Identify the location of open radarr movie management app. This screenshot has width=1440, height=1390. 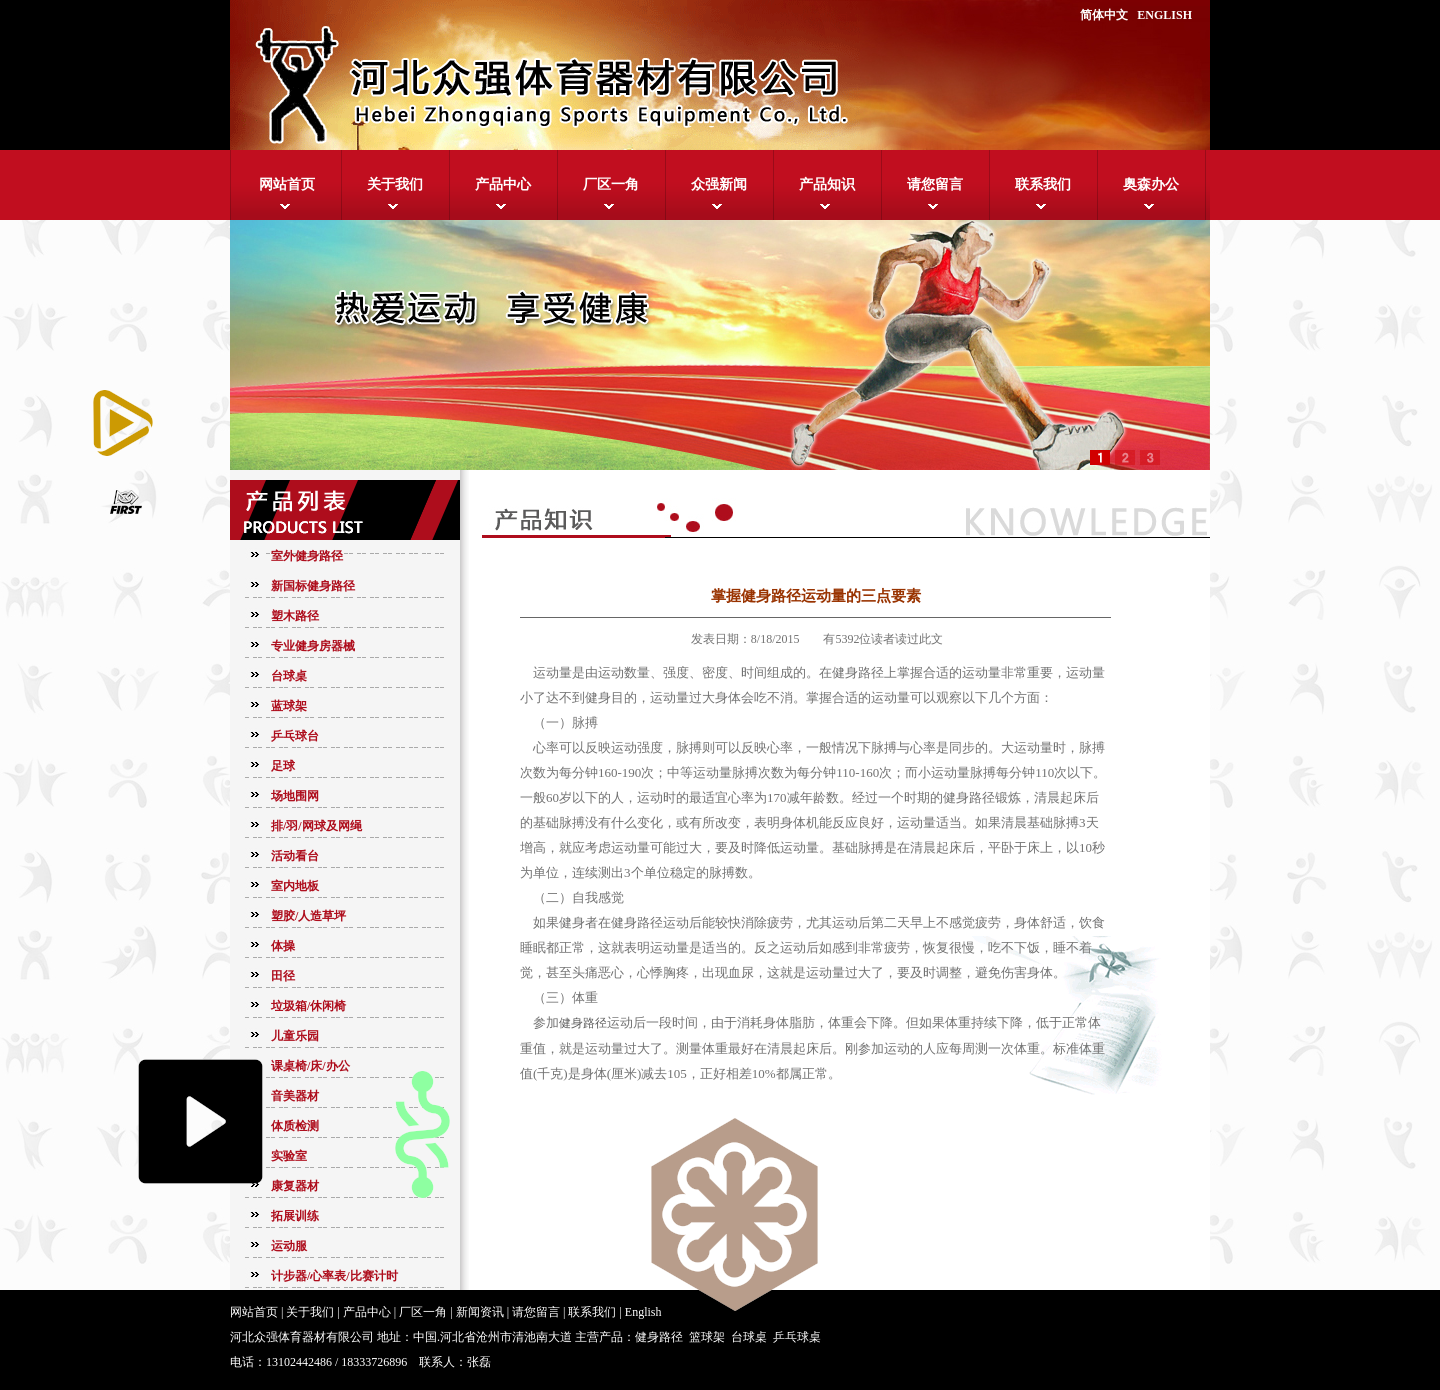
(123, 423).